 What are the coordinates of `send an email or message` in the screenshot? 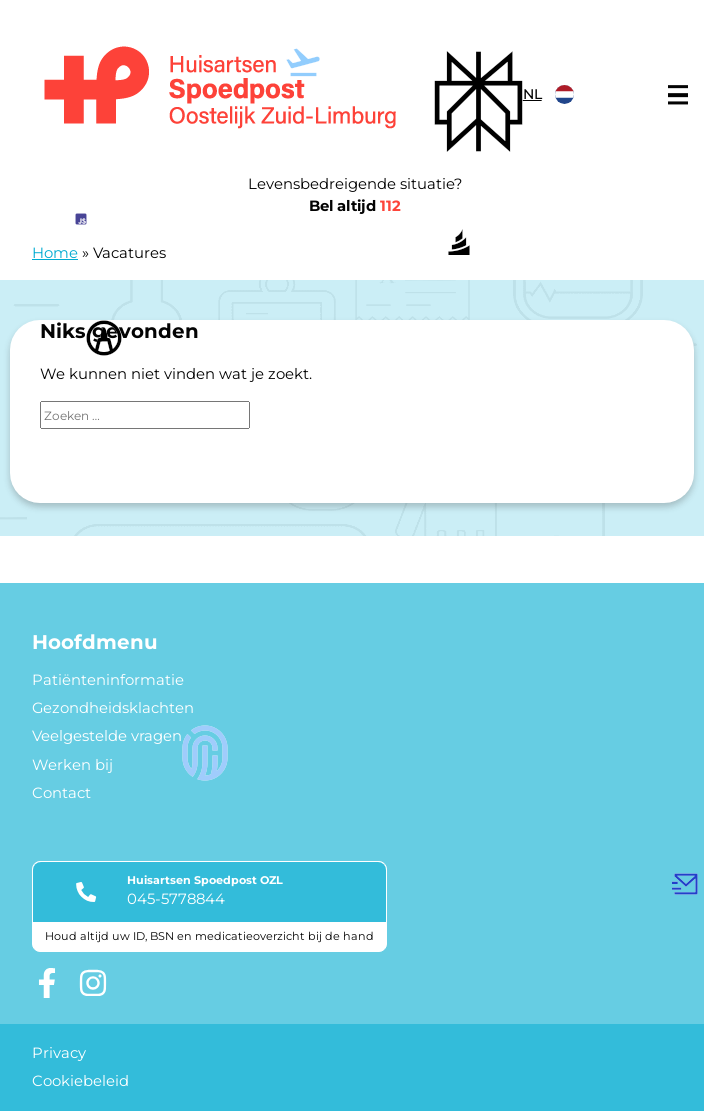 It's located at (686, 884).